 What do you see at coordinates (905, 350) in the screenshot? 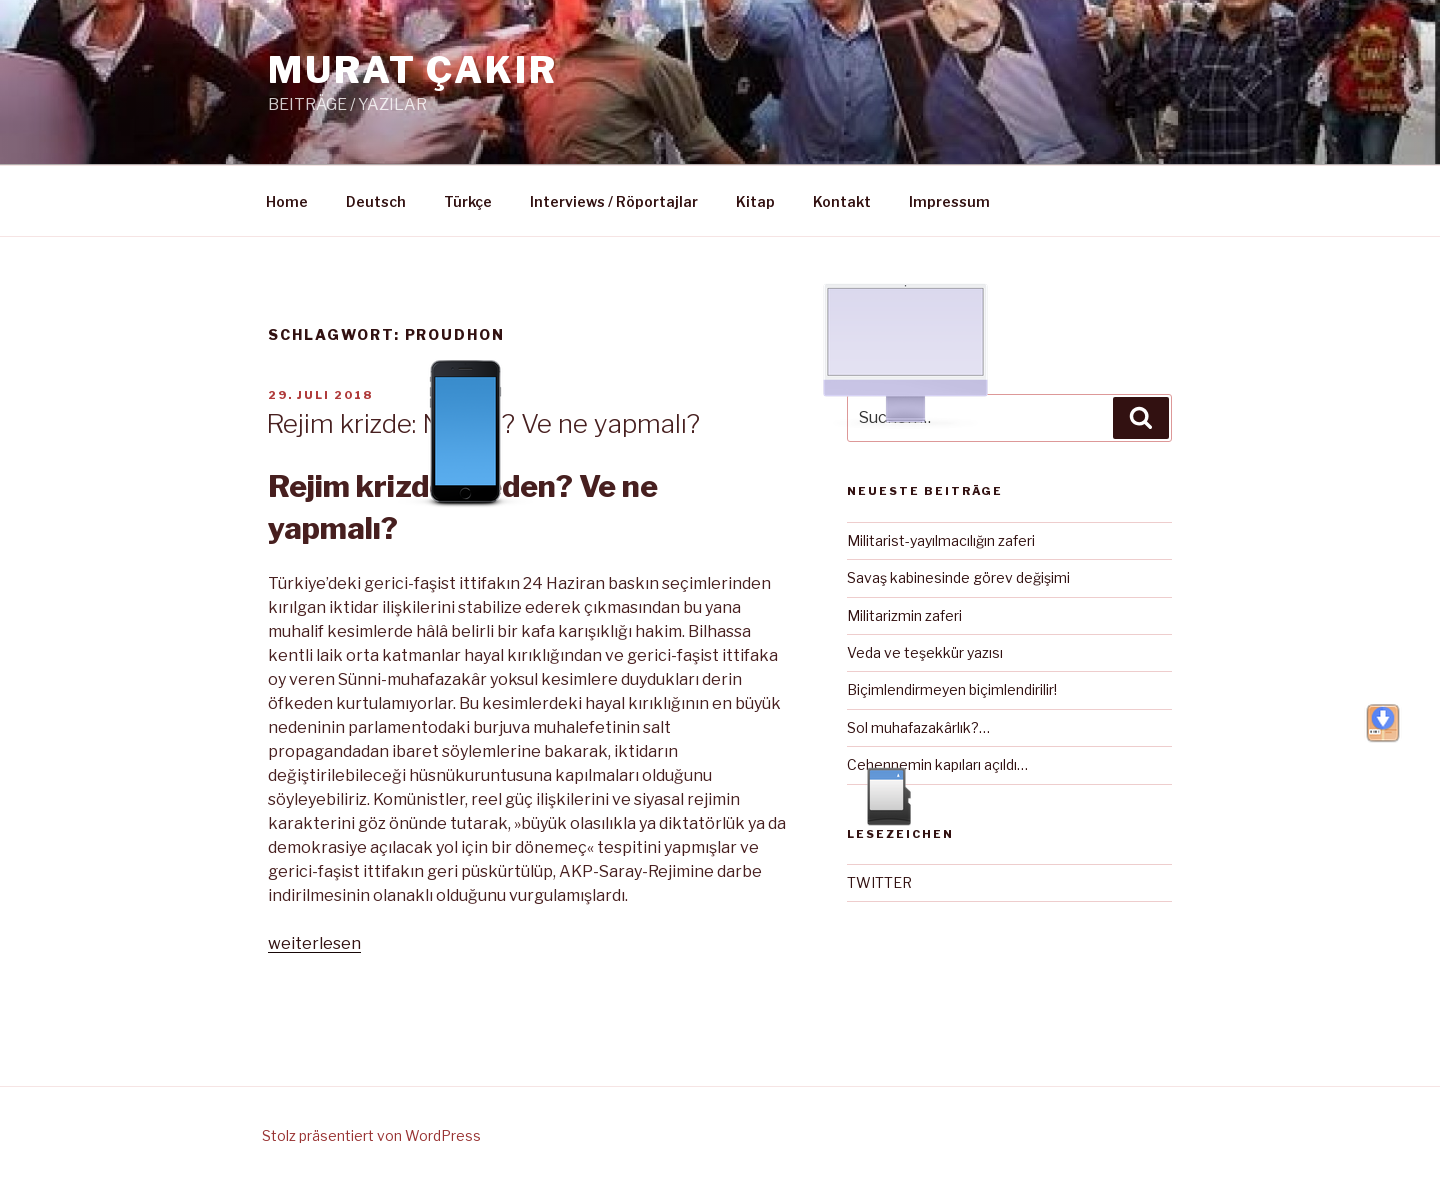
I see `indicates this mac in system preferences or network devices` at bounding box center [905, 350].